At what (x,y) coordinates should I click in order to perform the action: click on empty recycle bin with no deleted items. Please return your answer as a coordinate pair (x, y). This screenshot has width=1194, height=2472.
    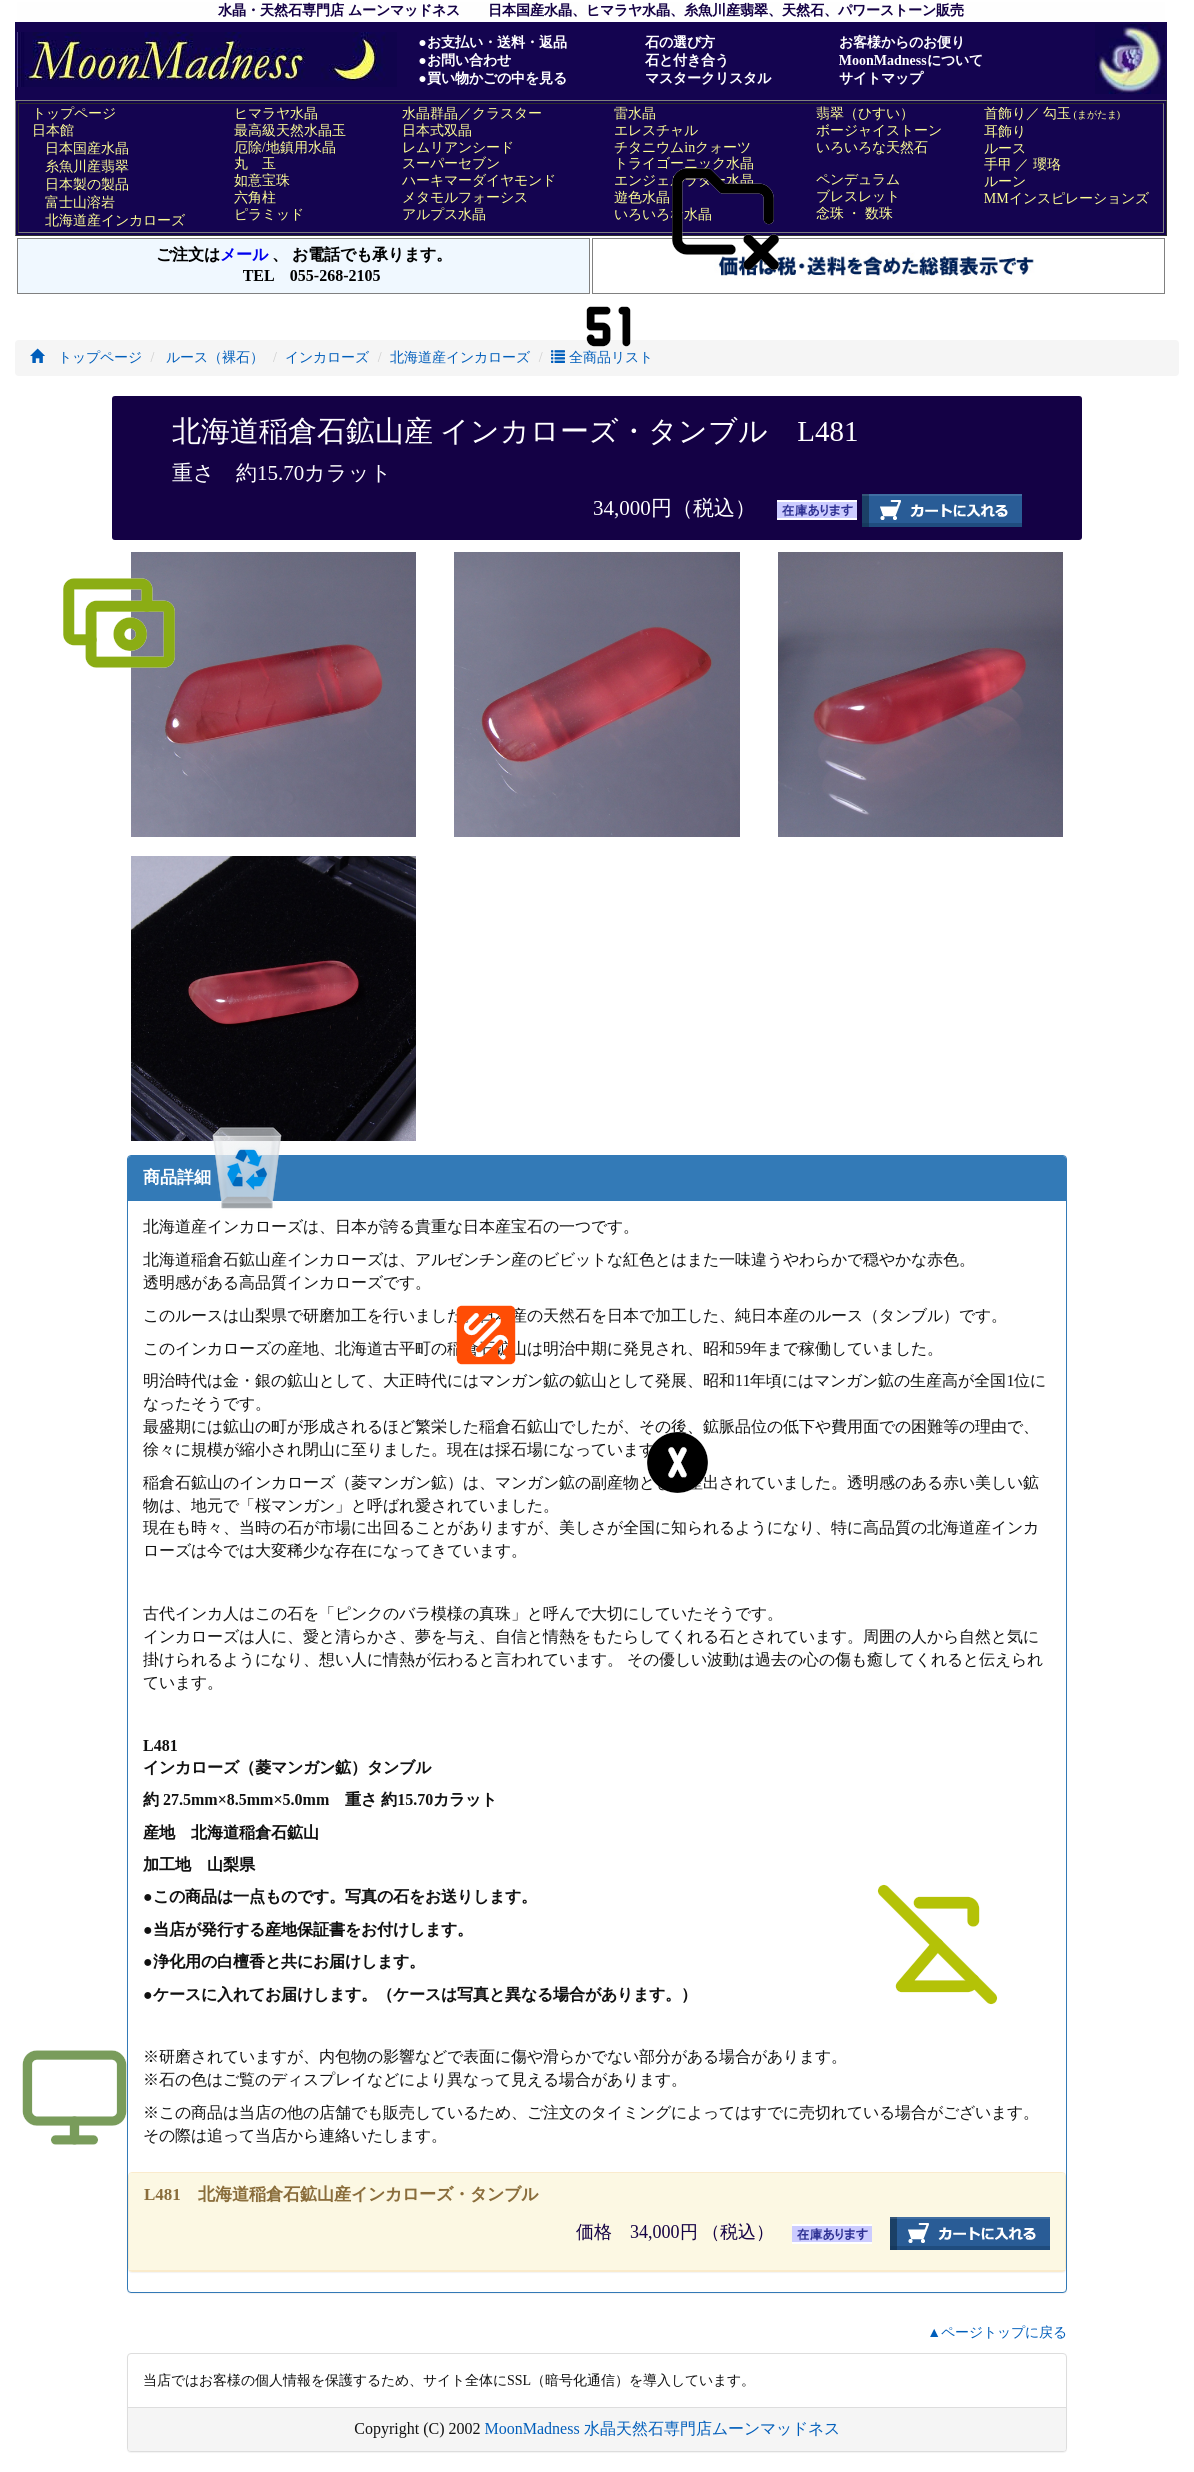
    Looking at the image, I should click on (247, 1168).